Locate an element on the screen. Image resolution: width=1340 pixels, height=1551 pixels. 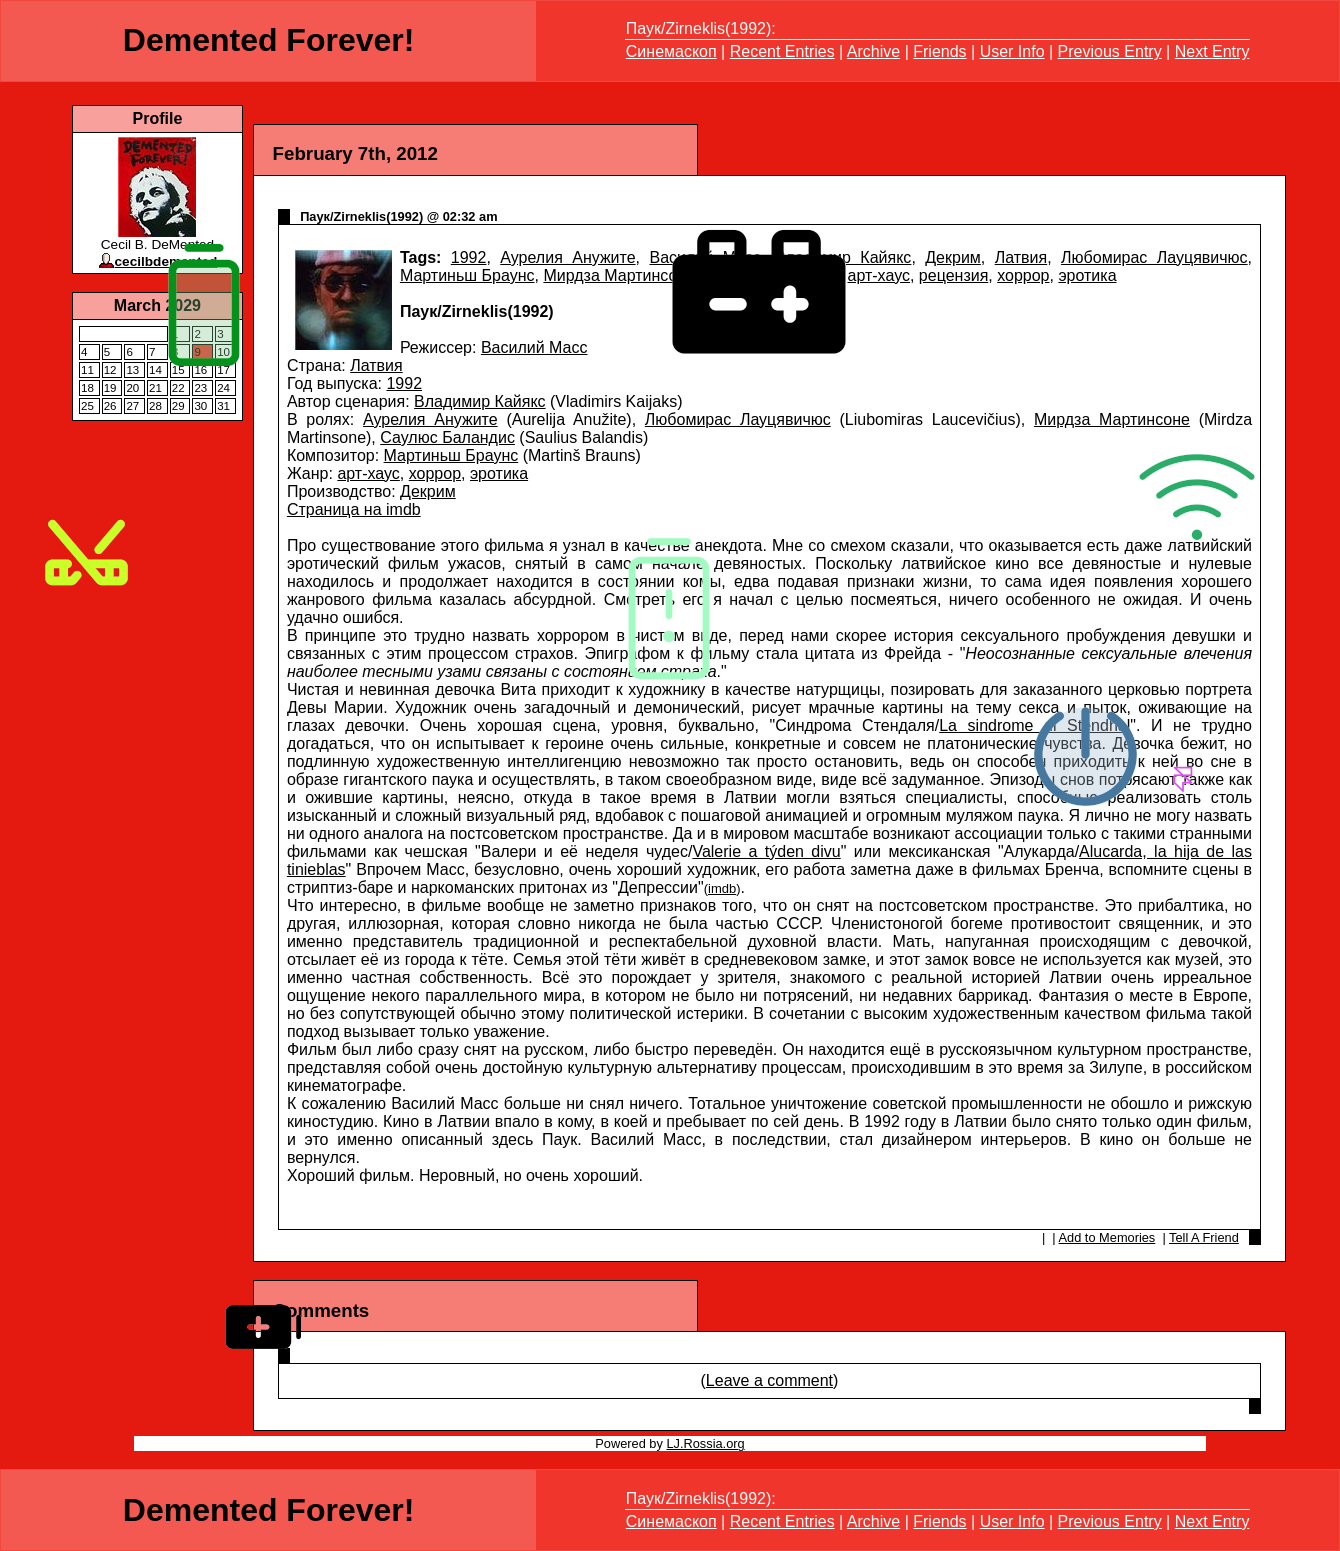
turn device on or off is located at coordinates (1085, 754).